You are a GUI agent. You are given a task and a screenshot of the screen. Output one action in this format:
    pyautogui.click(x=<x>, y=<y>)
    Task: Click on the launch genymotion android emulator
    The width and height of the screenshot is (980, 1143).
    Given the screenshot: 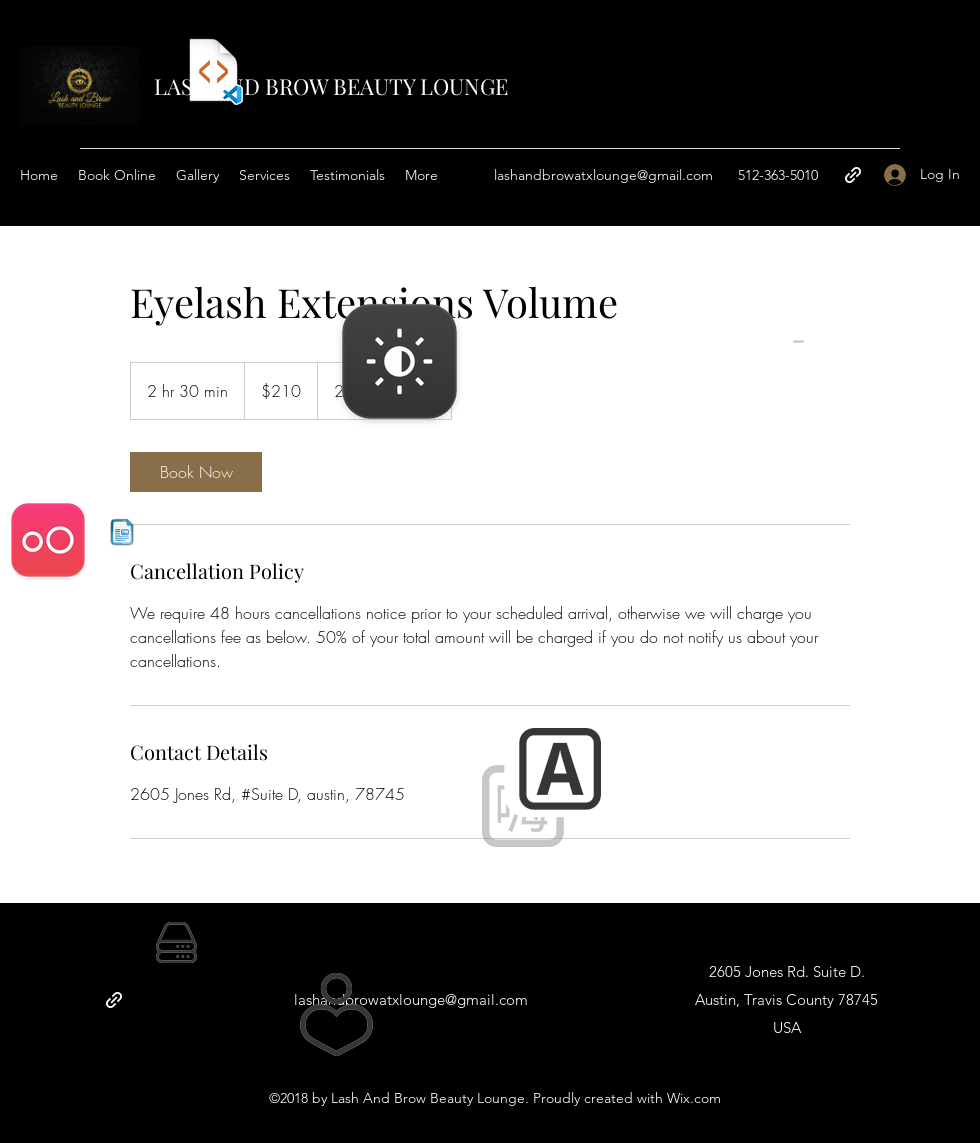 What is the action you would take?
    pyautogui.click(x=48, y=540)
    